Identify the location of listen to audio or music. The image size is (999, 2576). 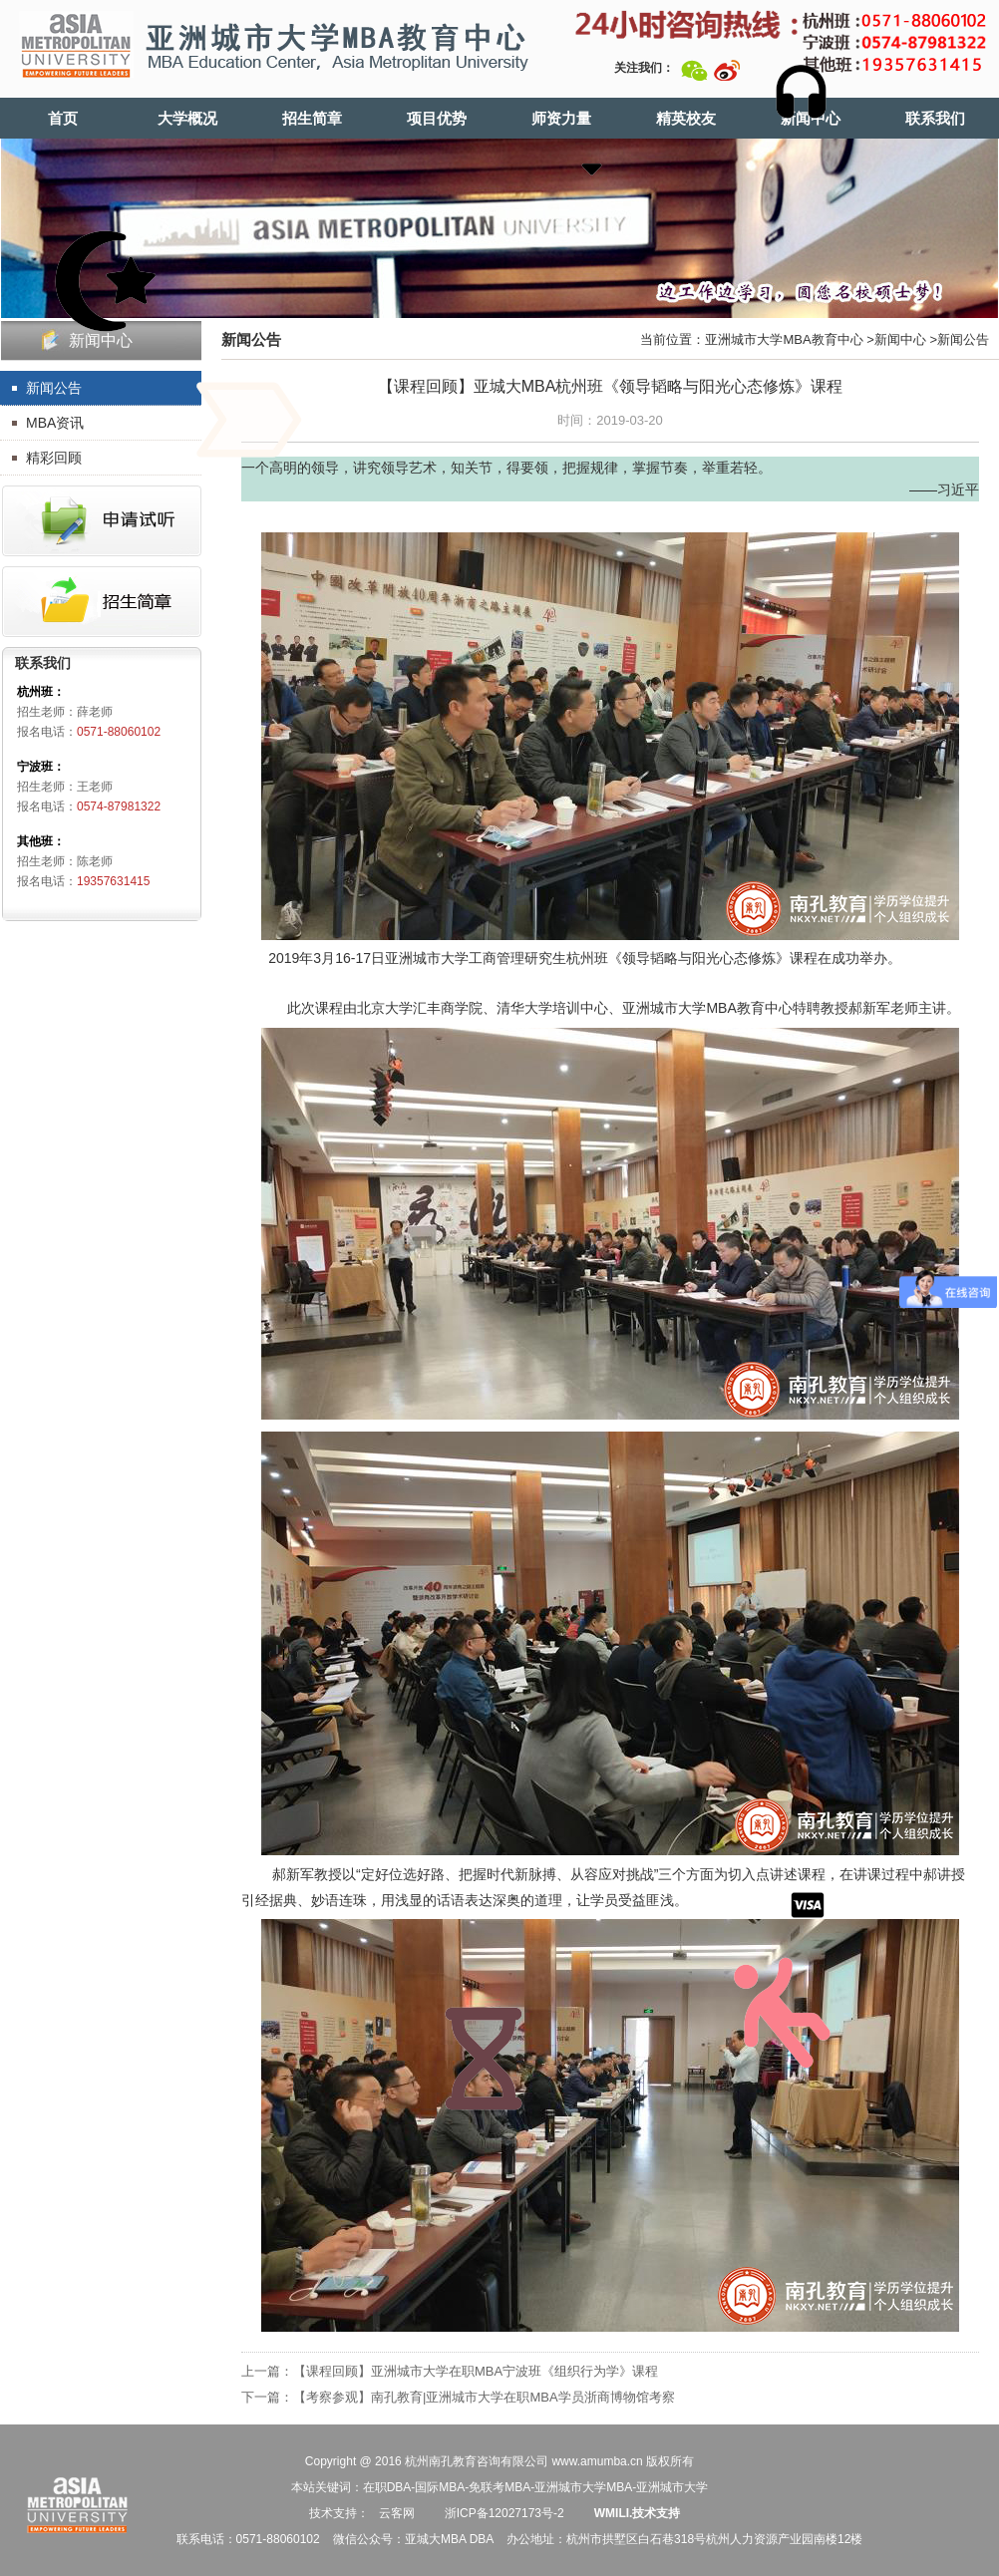
(801, 93).